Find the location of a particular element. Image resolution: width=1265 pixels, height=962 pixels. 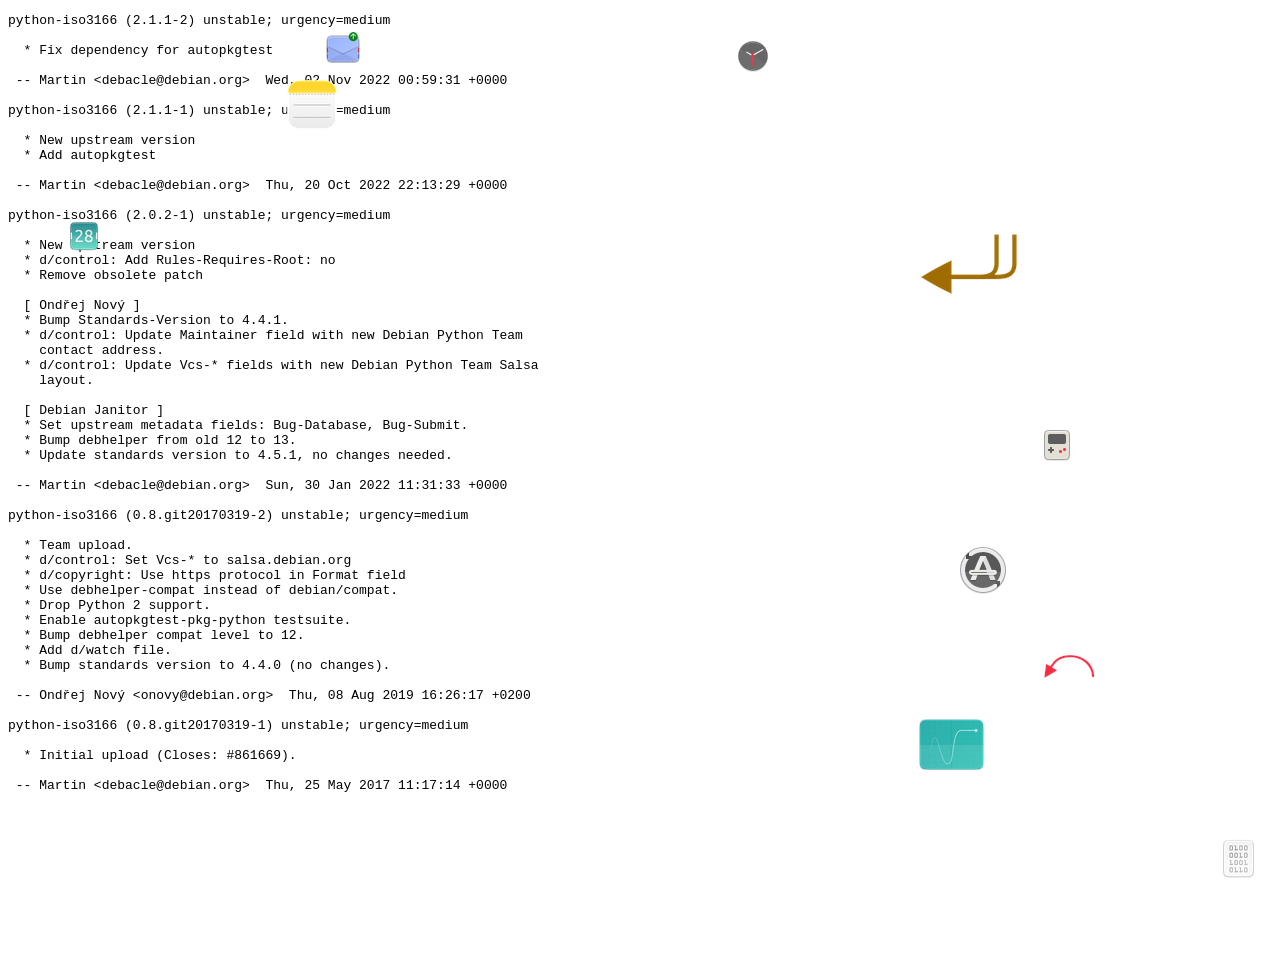

open the clocks application is located at coordinates (753, 56).